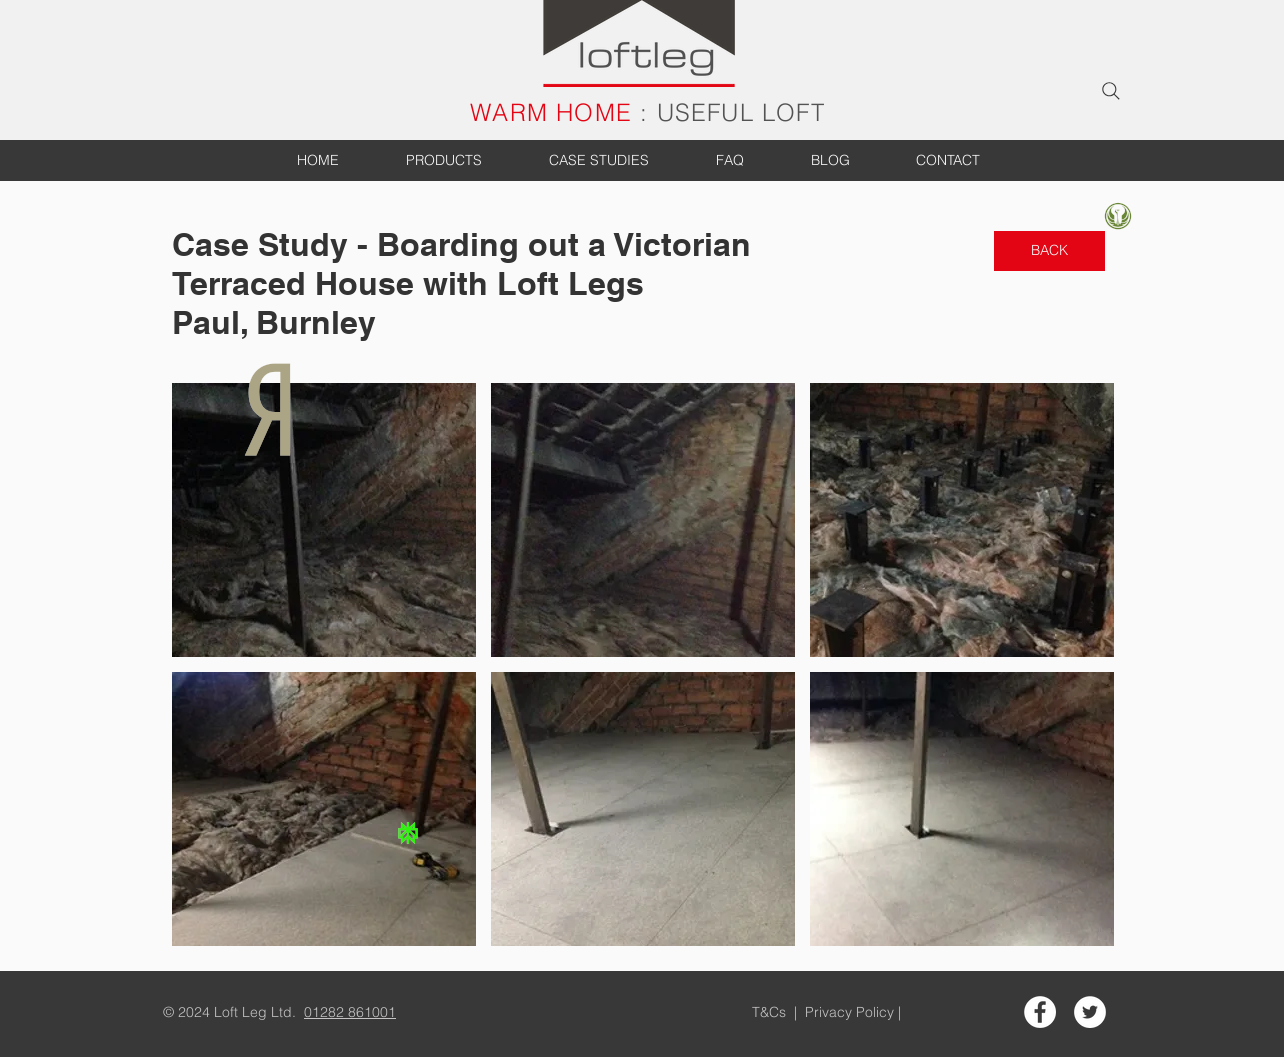 This screenshot has width=1284, height=1057. I want to click on the old republic game or franchise logo, so click(1118, 216).